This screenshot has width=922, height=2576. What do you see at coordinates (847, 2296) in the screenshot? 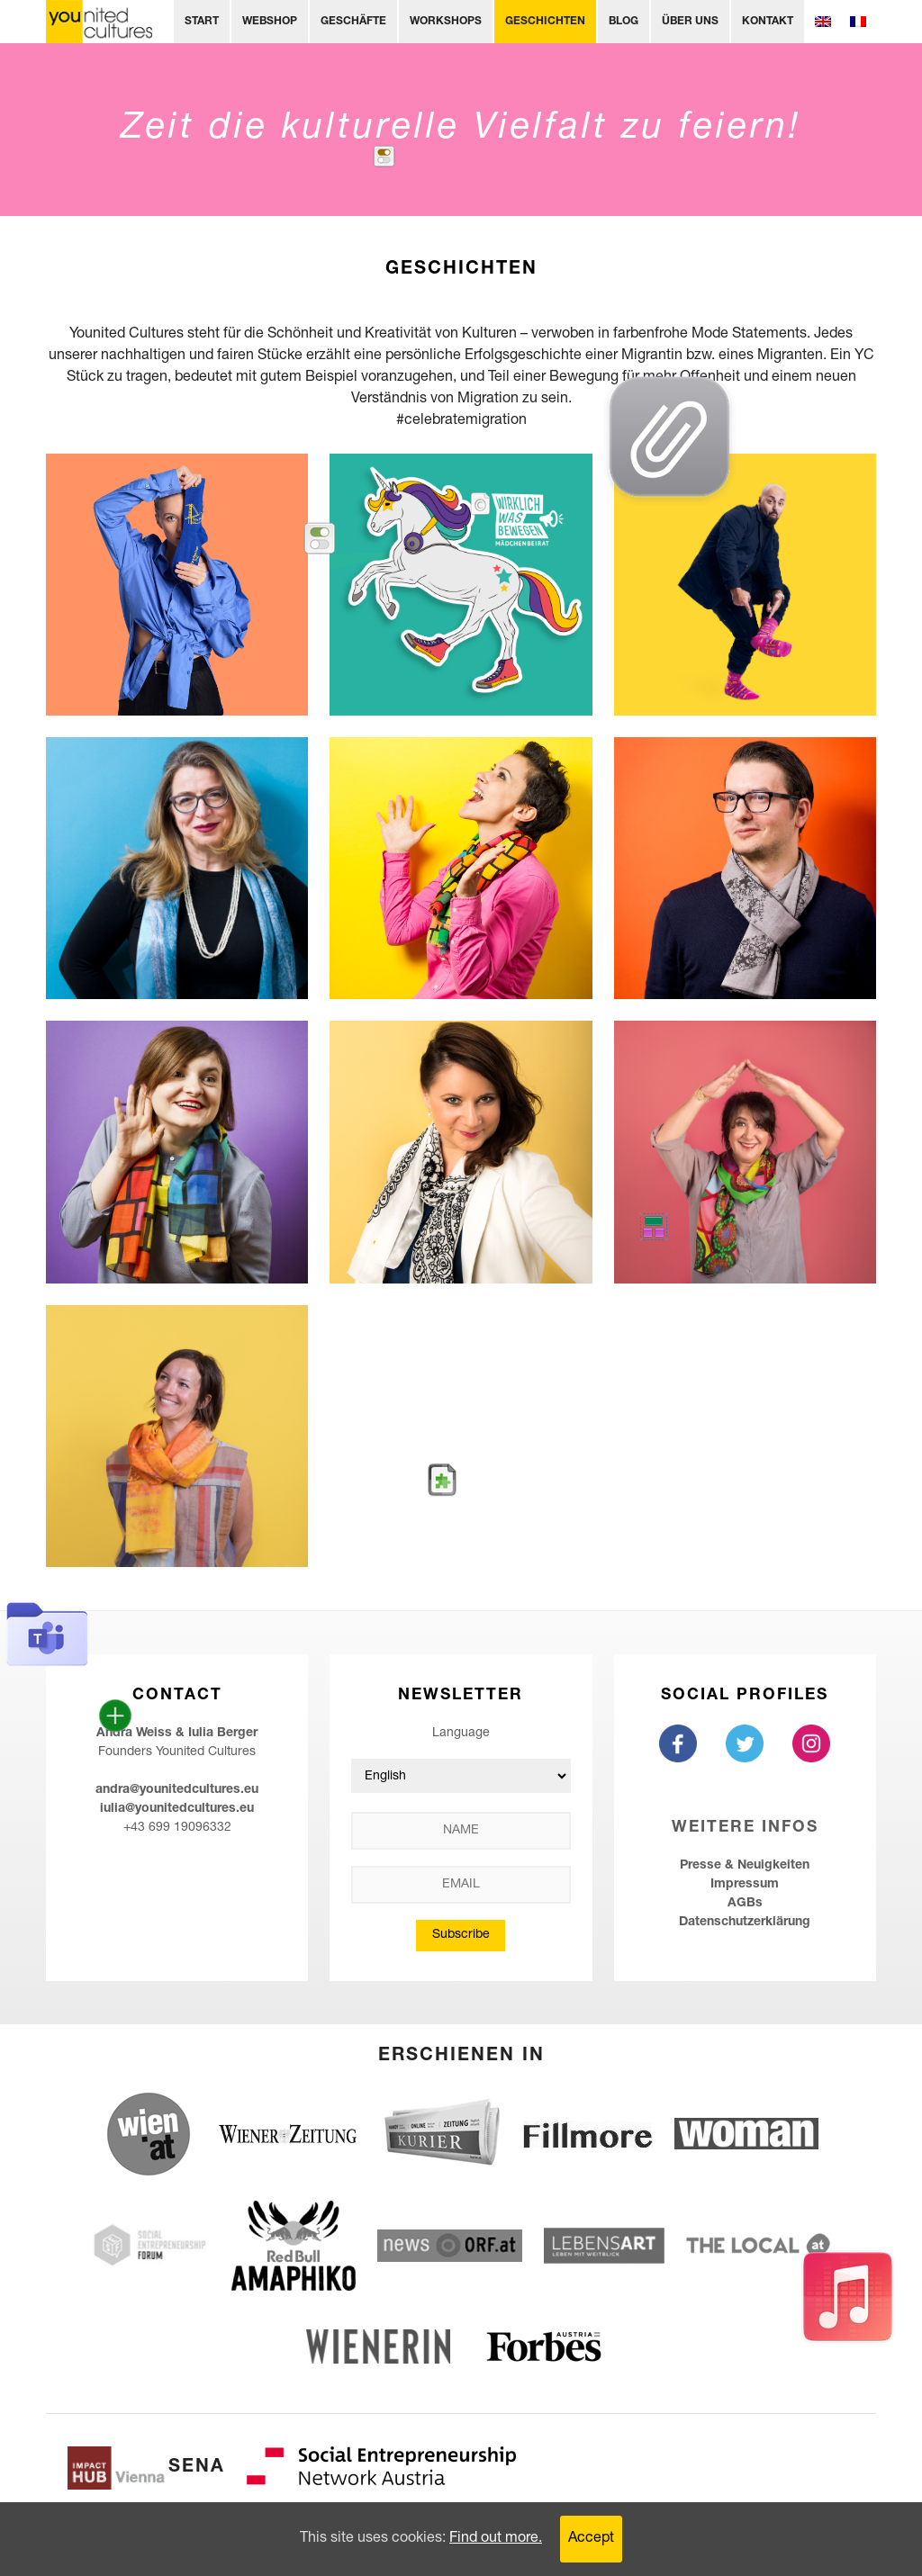
I see `open the music player app` at bounding box center [847, 2296].